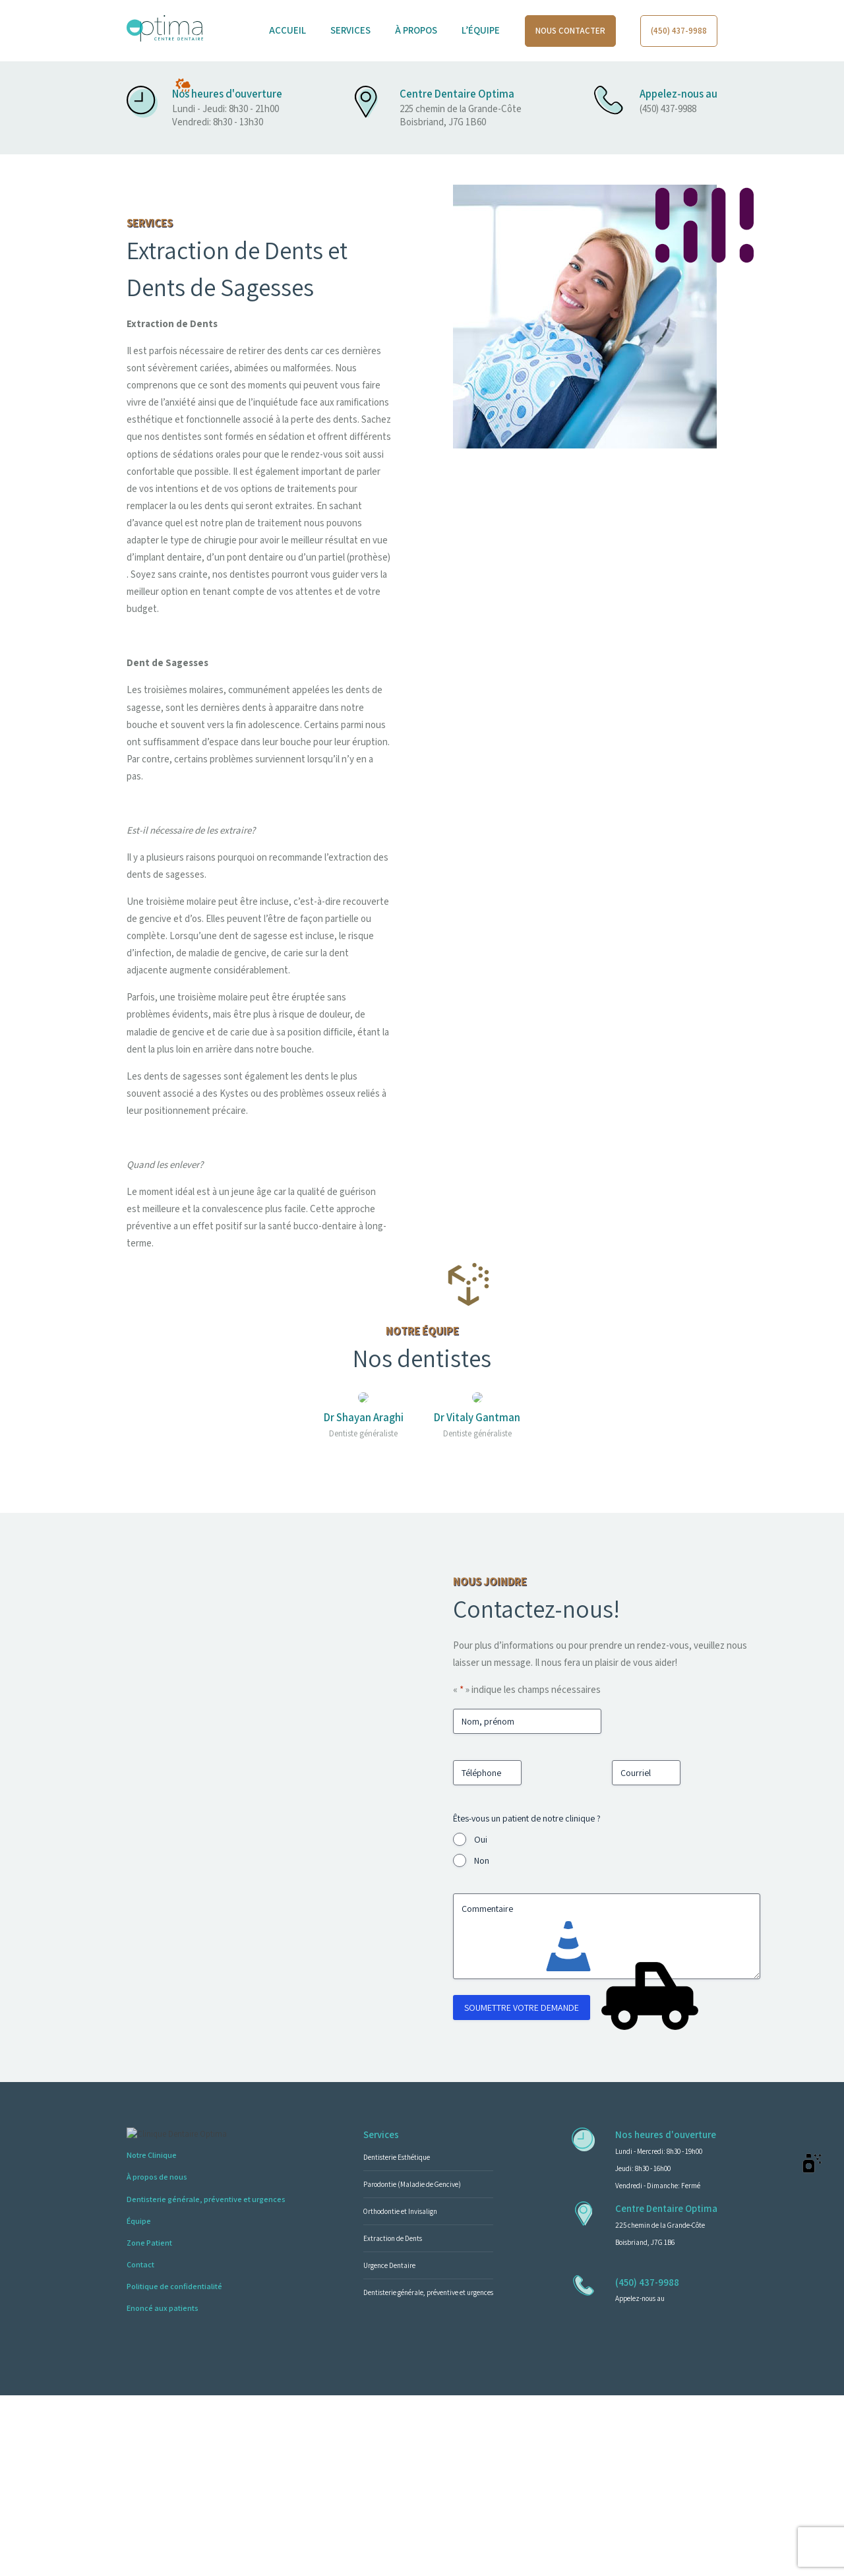  Describe the element at coordinates (811, 2163) in the screenshot. I see `air freshener or fragrance settings` at that location.